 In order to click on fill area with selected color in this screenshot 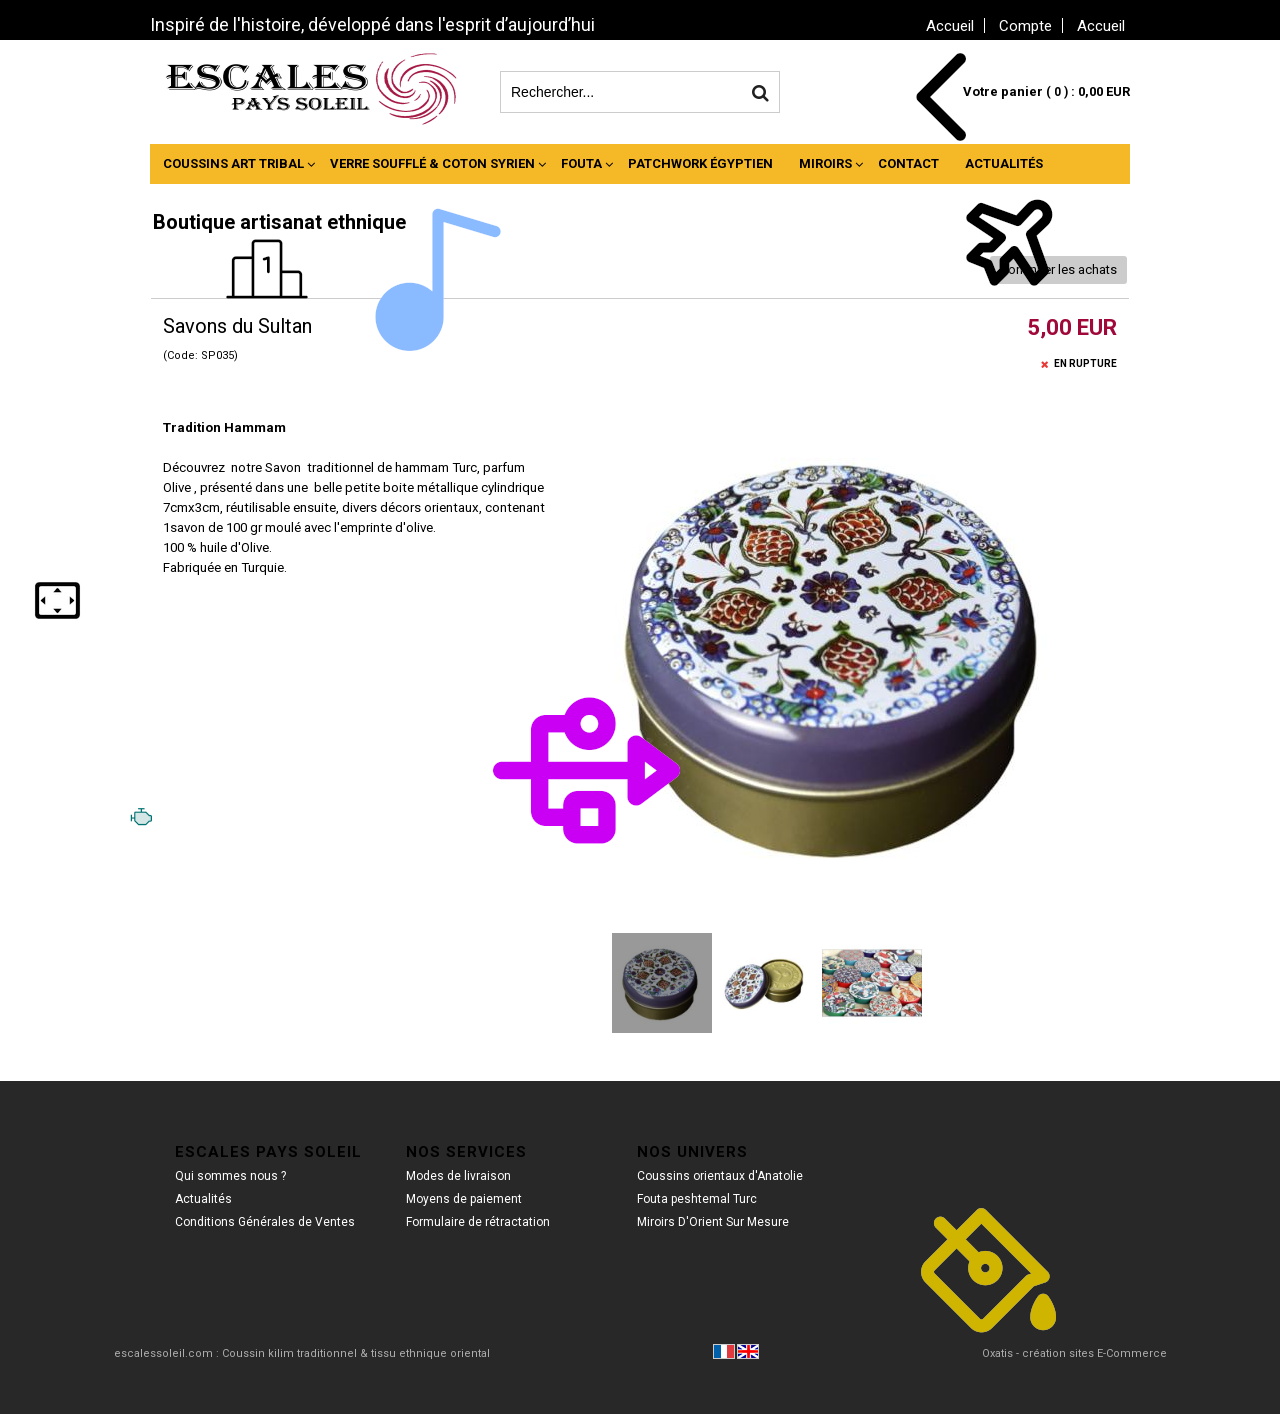, I will do `click(987, 1274)`.